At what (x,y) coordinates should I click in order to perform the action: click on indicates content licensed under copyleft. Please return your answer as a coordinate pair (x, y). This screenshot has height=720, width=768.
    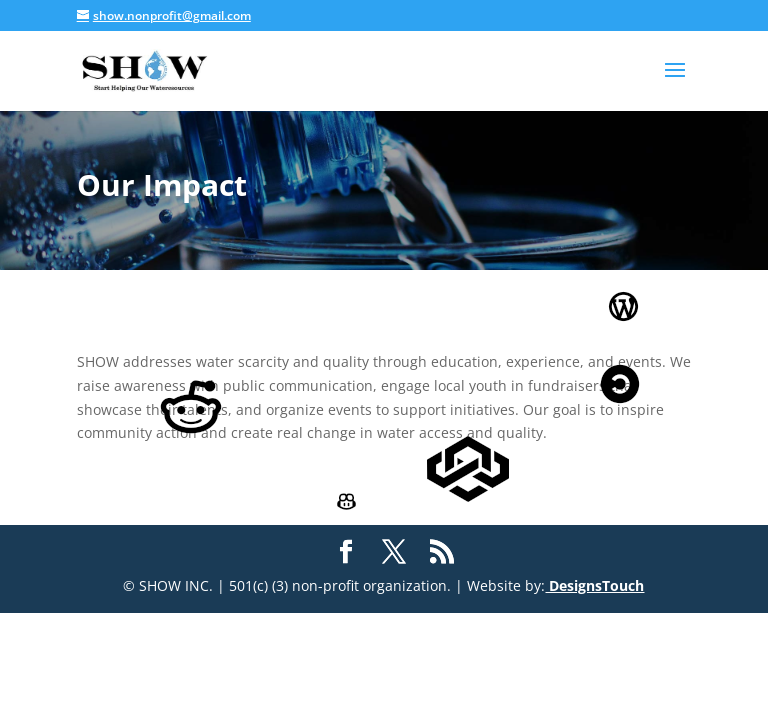
    Looking at the image, I should click on (620, 384).